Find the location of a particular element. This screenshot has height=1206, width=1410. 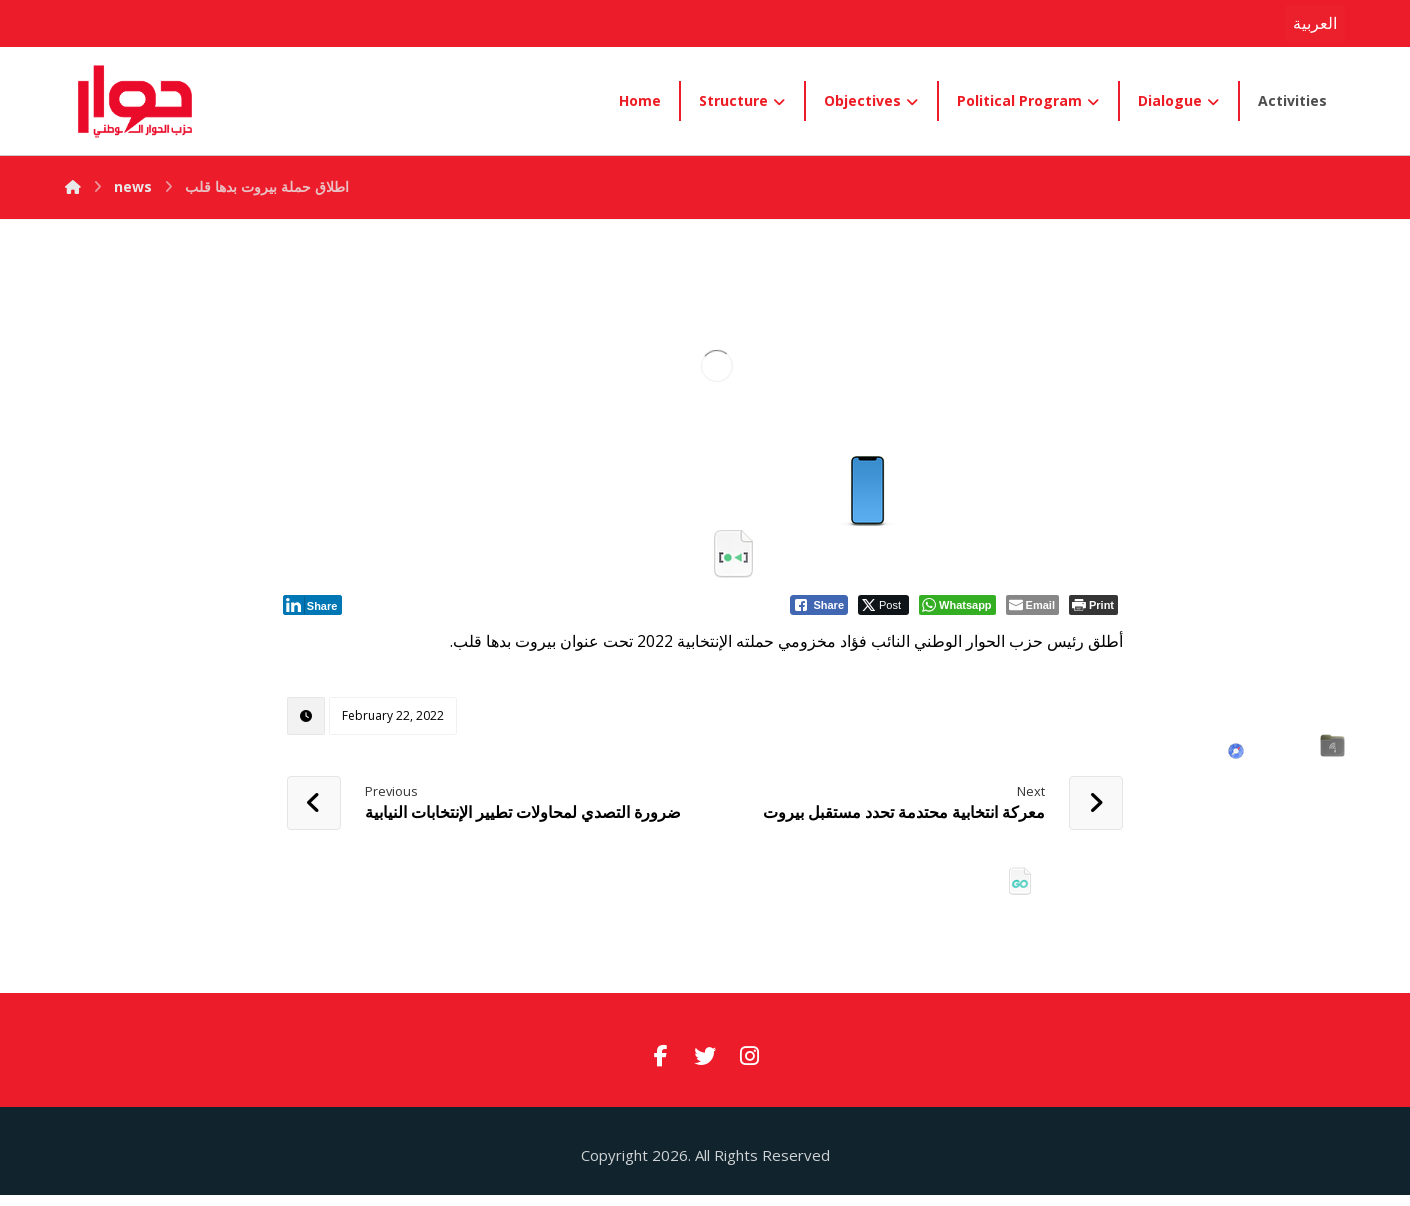

open insync cloud sync folder is located at coordinates (1332, 745).